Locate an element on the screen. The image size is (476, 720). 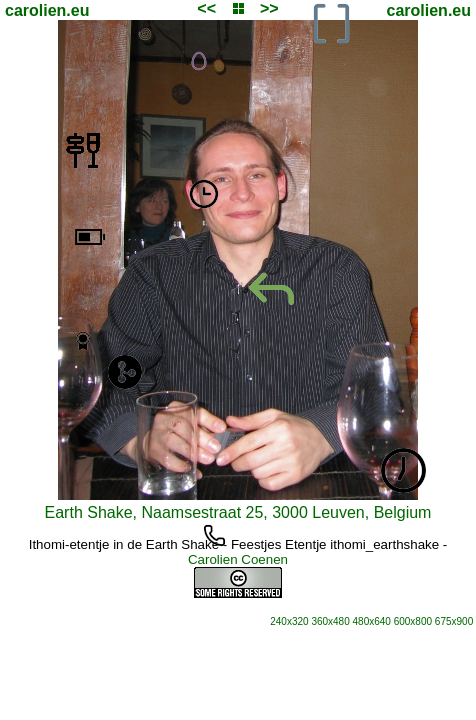
reply to a message or email is located at coordinates (271, 287).